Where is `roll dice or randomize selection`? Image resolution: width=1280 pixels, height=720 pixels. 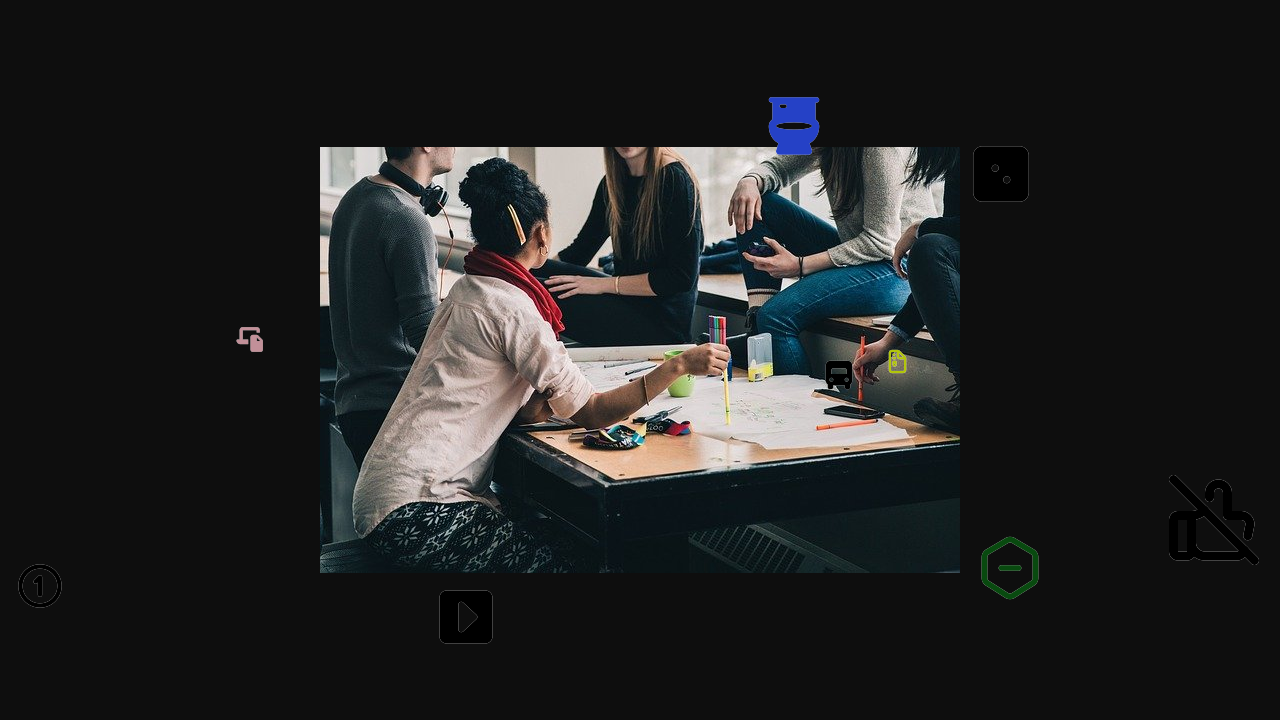 roll dice or randomize selection is located at coordinates (1001, 174).